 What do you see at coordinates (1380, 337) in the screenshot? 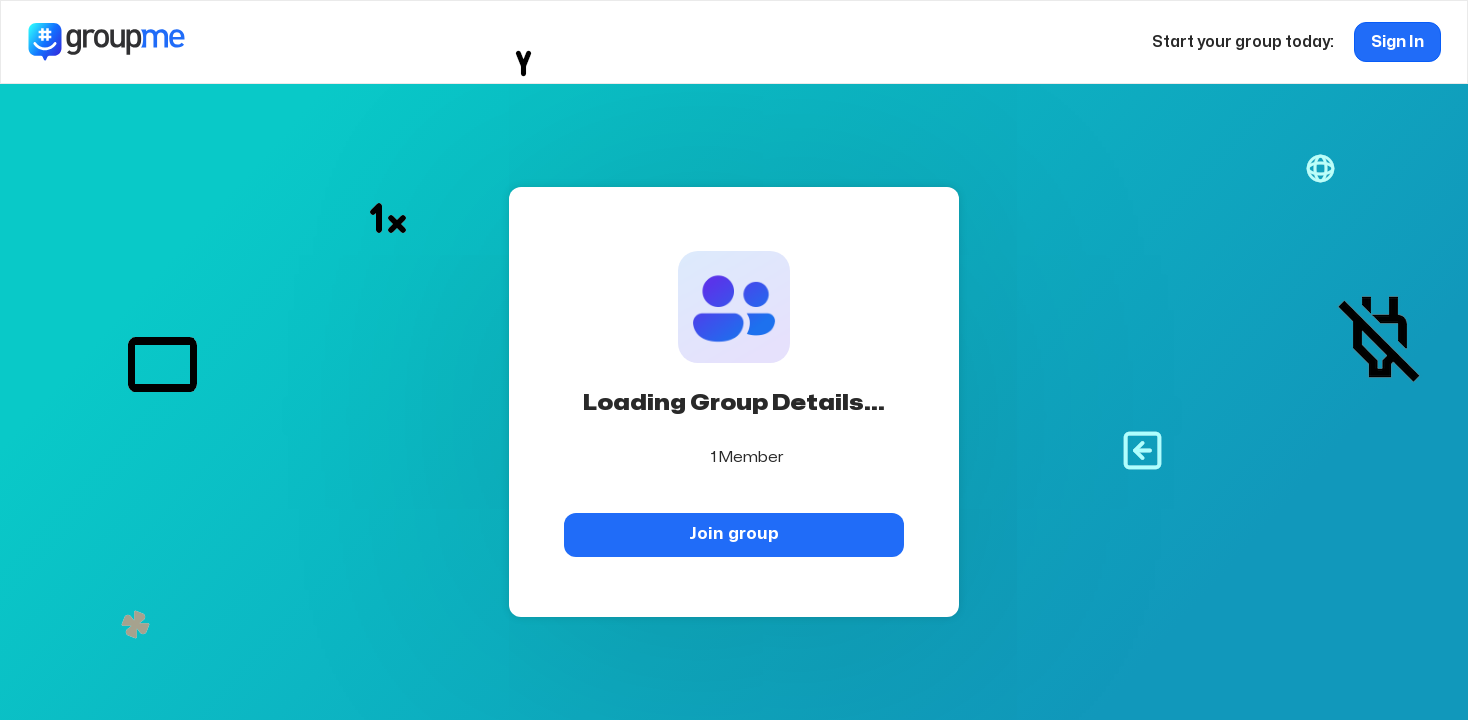
I see `power is currently off or disconnected` at bounding box center [1380, 337].